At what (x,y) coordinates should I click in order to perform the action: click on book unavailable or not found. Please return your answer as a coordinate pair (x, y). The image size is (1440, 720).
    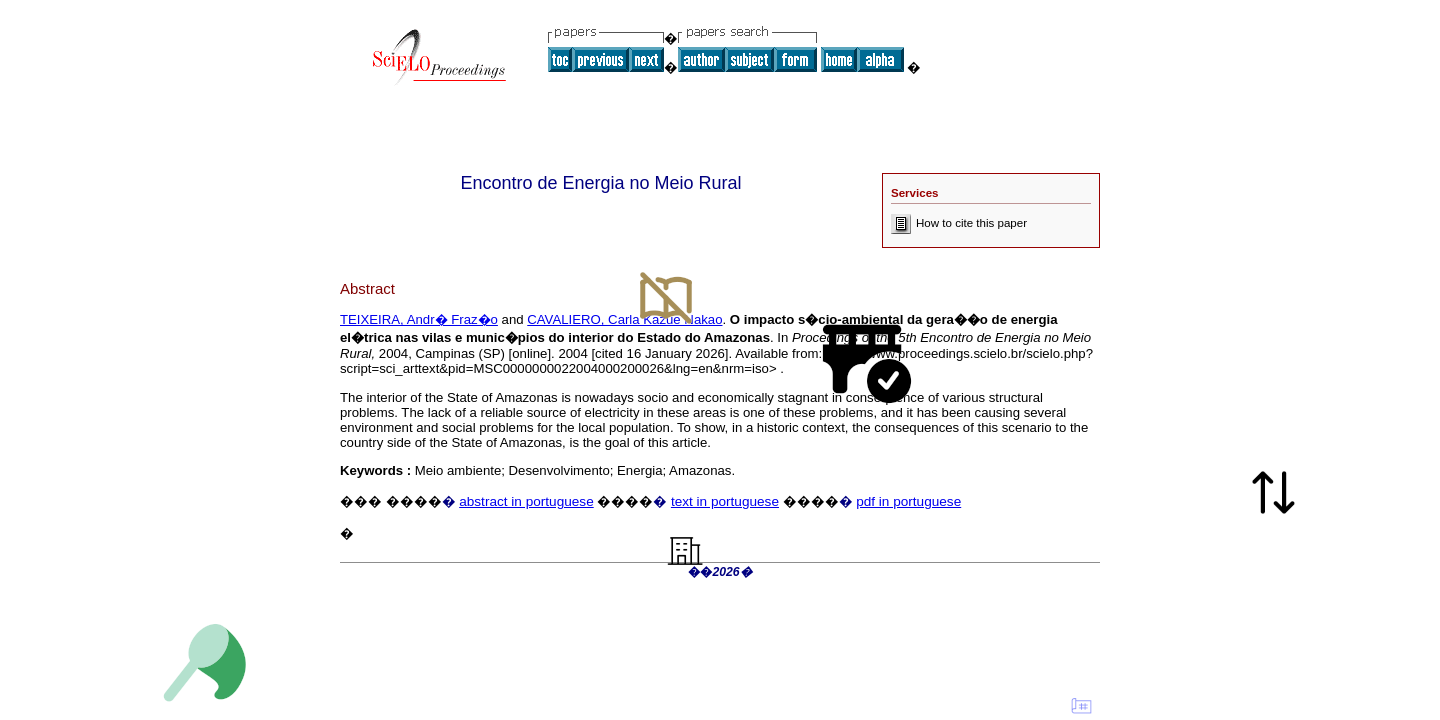
    Looking at the image, I should click on (666, 298).